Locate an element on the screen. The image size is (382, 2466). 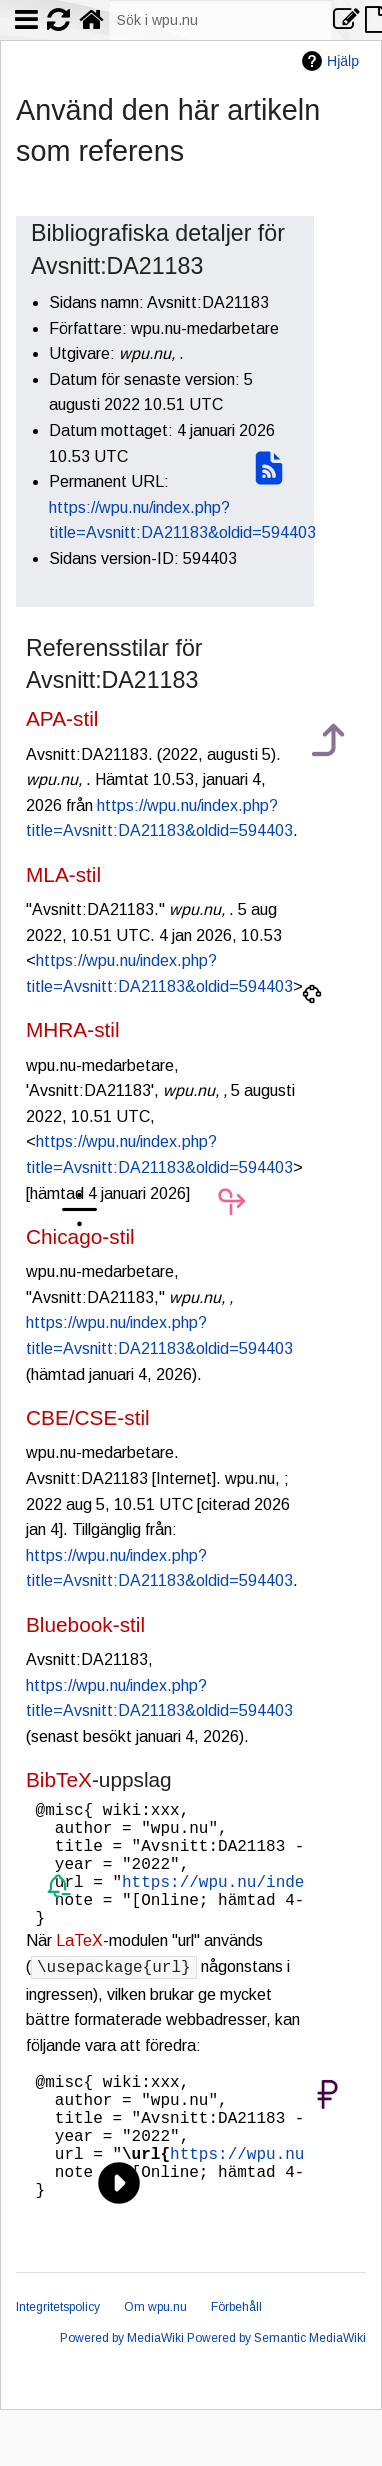
navigate forward and up in a menu hierarchy is located at coordinates (327, 741).